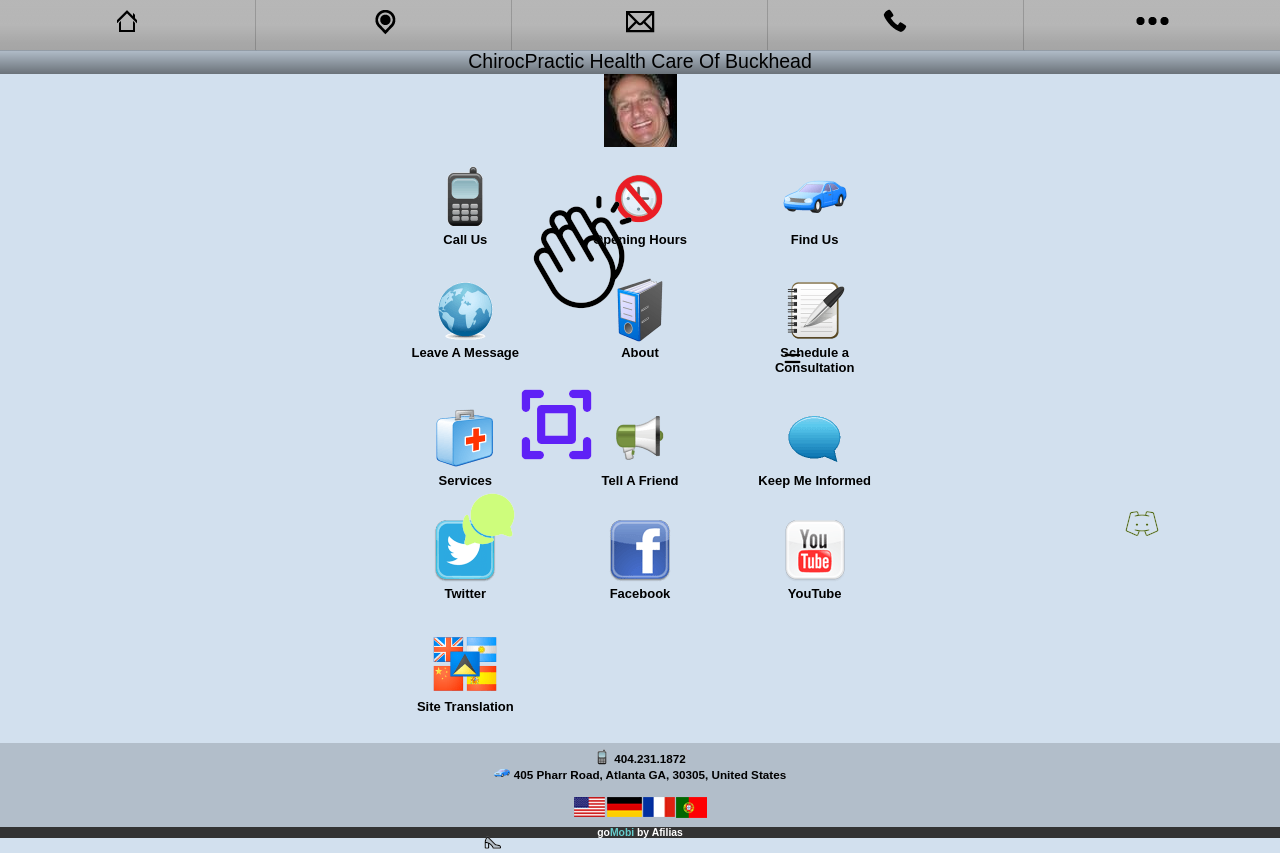  What do you see at coordinates (492, 843) in the screenshot?
I see `browse women's footwear category` at bounding box center [492, 843].